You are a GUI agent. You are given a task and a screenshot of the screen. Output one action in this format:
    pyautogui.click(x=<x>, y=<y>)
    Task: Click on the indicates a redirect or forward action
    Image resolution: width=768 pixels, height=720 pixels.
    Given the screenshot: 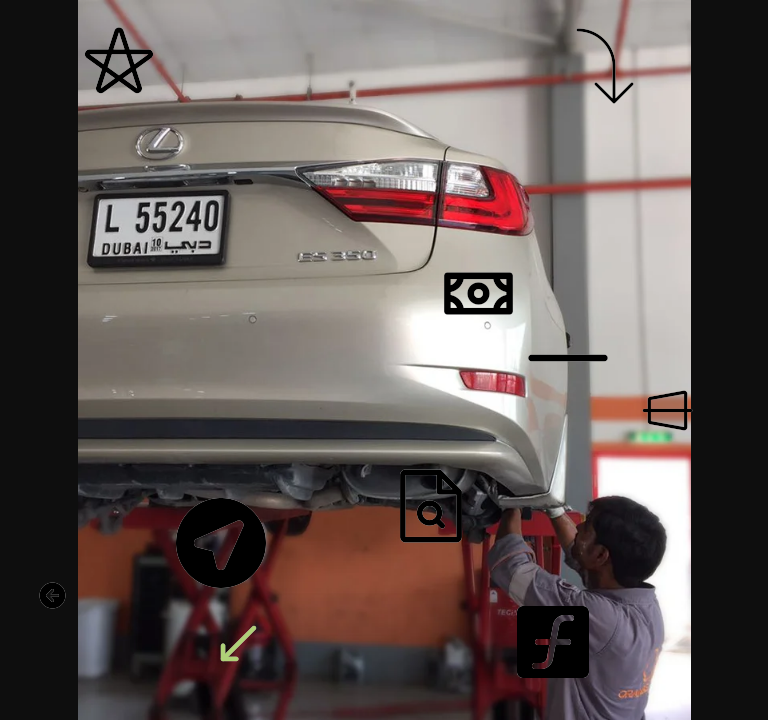 What is the action you would take?
    pyautogui.click(x=605, y=66)
    